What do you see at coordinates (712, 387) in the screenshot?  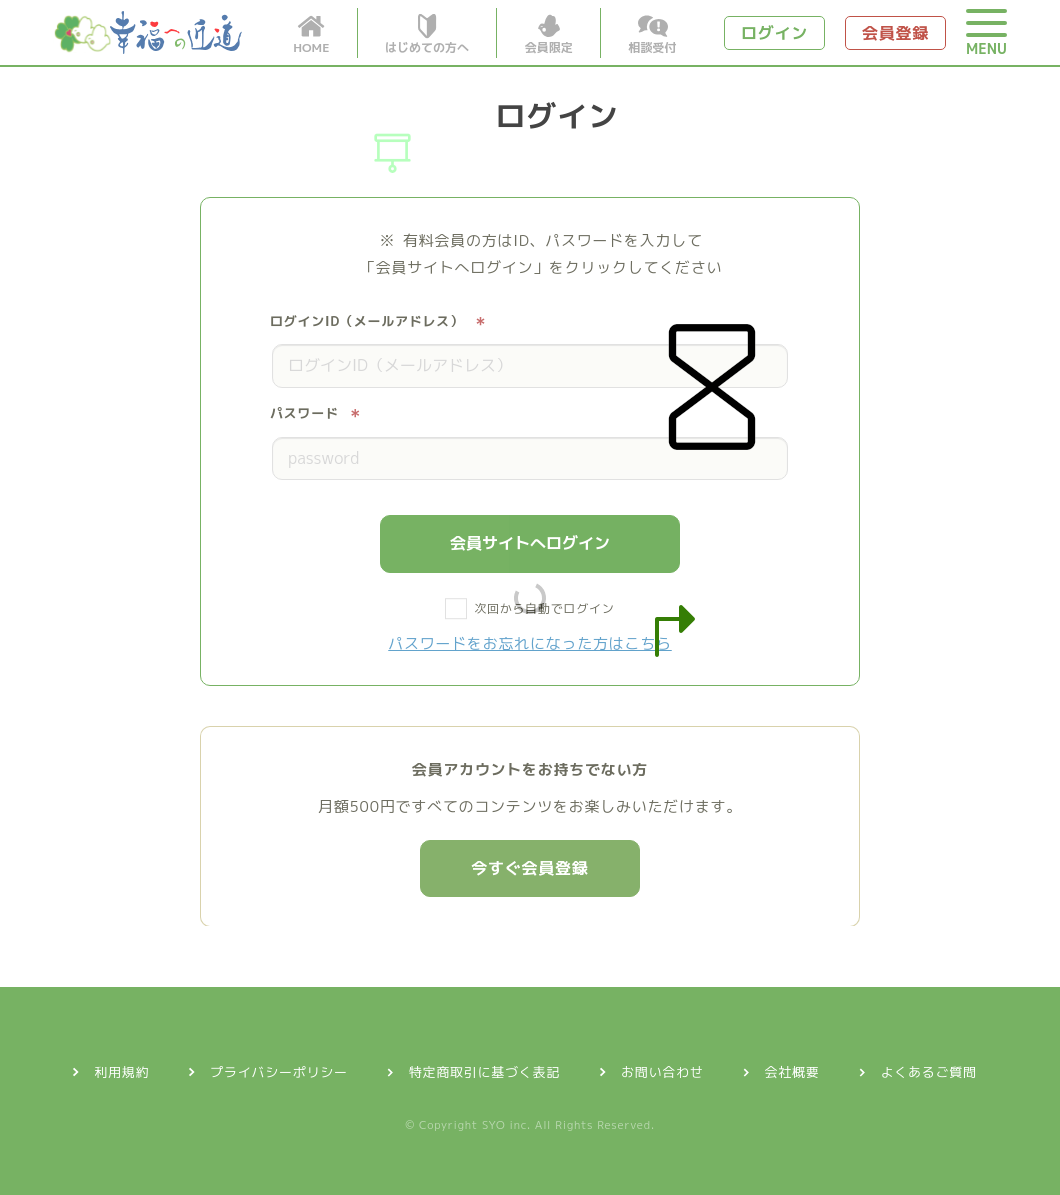 I see `indicates loading or processing in progress` at bounding box center [712, 387].